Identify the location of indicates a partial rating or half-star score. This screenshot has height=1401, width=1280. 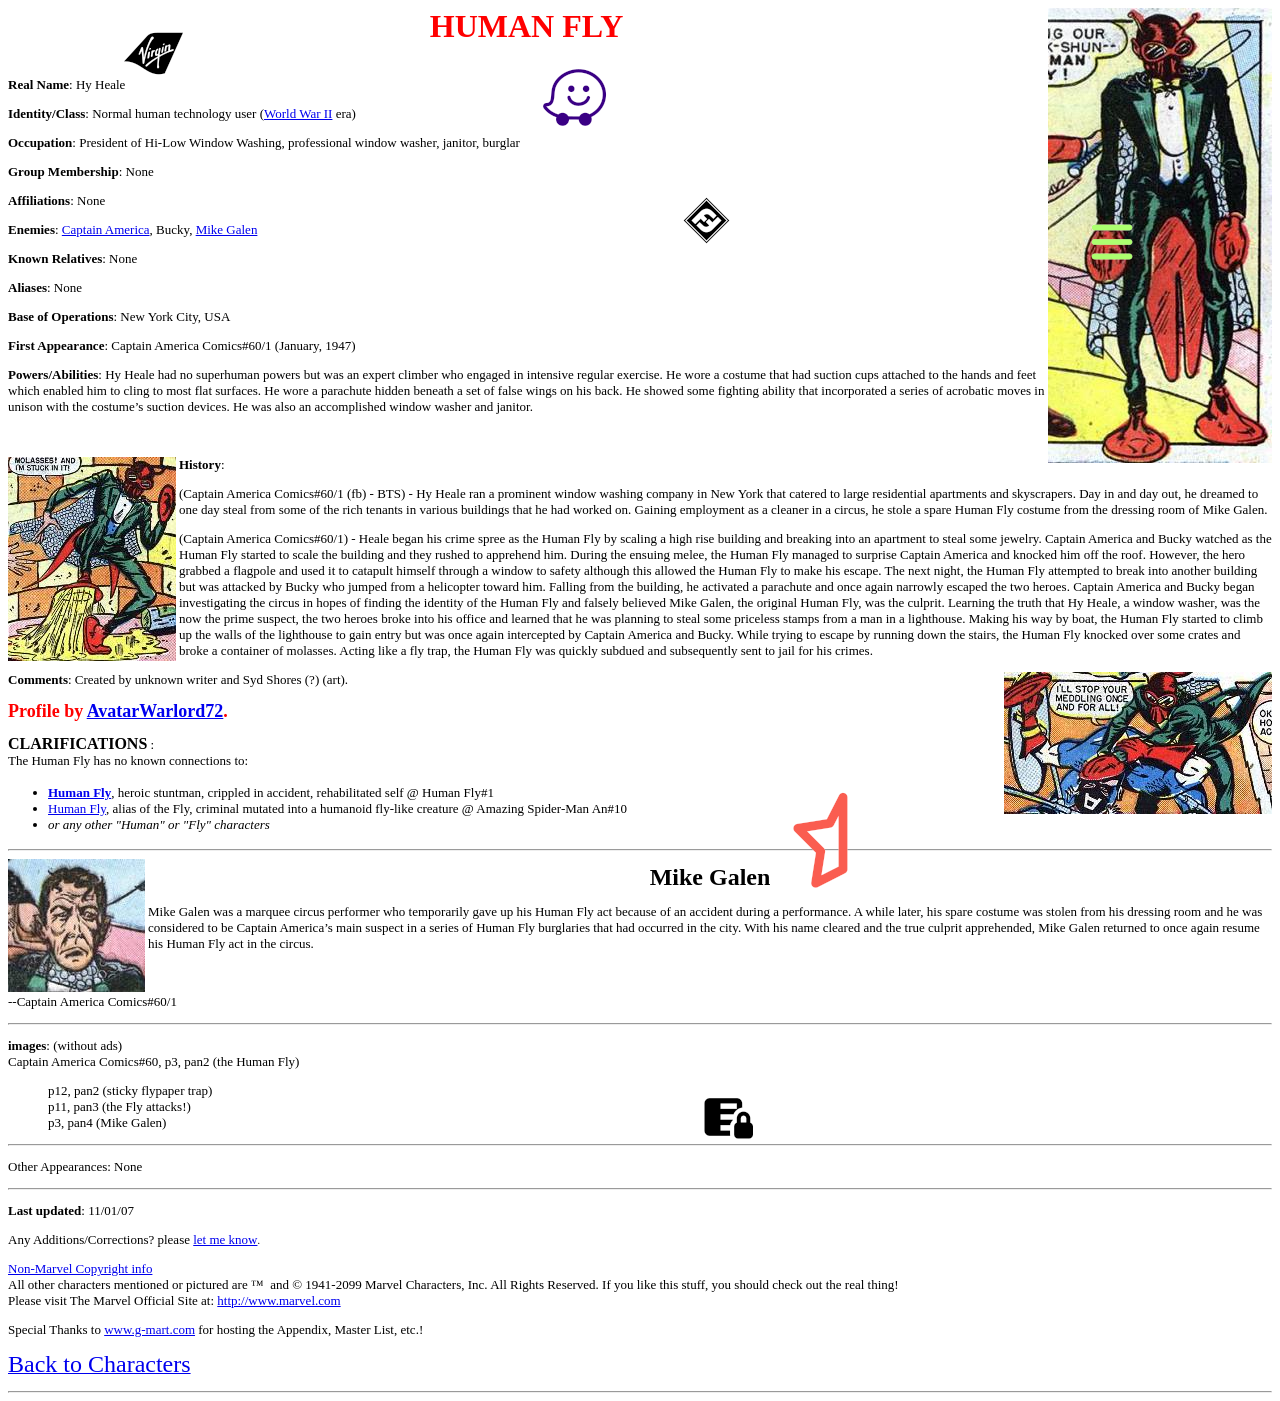
(844, 843).